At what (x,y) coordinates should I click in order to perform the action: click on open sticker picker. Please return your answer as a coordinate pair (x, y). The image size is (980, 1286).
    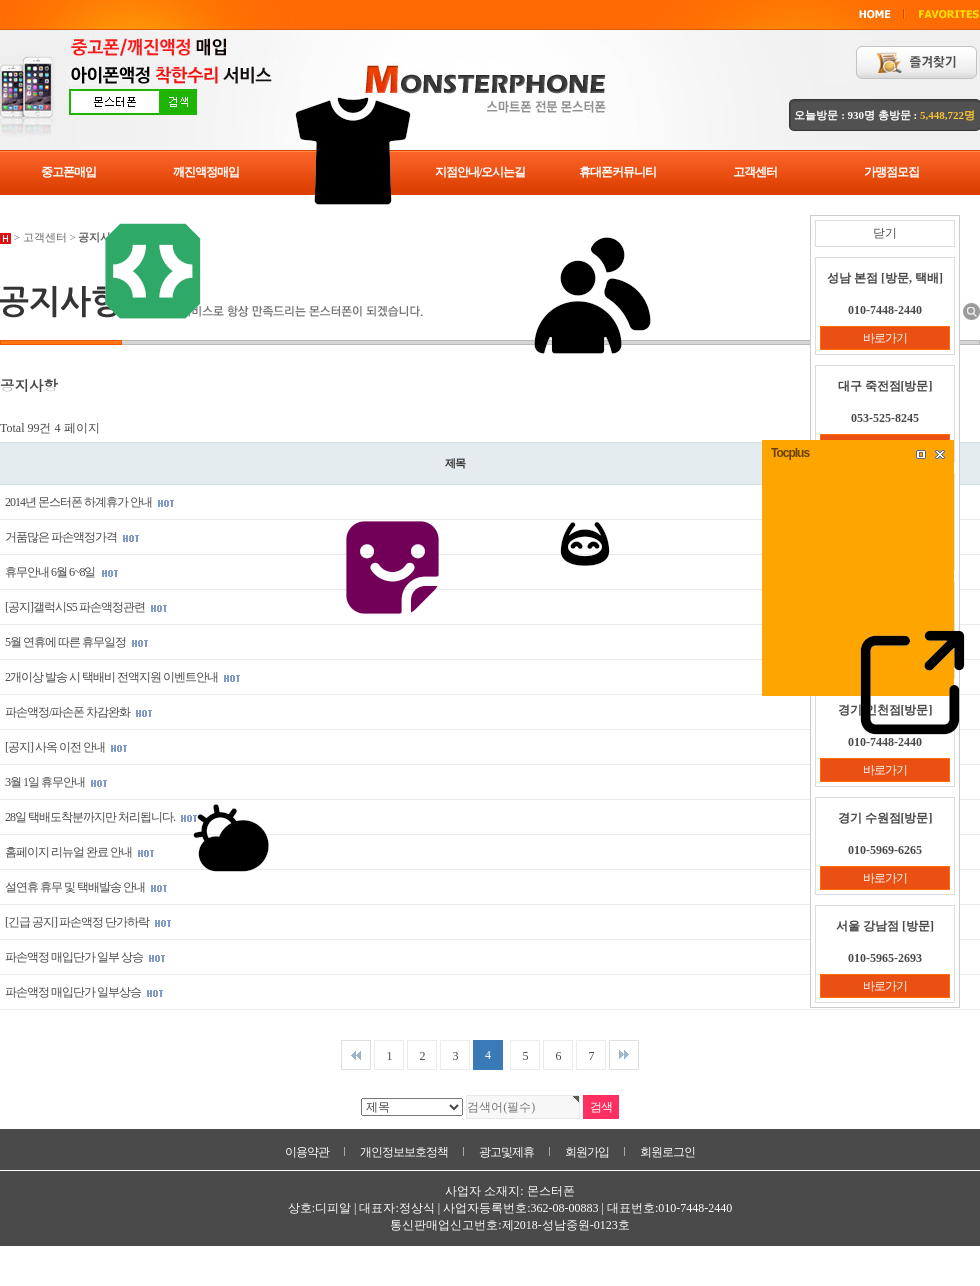
    Looking at the image, I should click on (392, 567).